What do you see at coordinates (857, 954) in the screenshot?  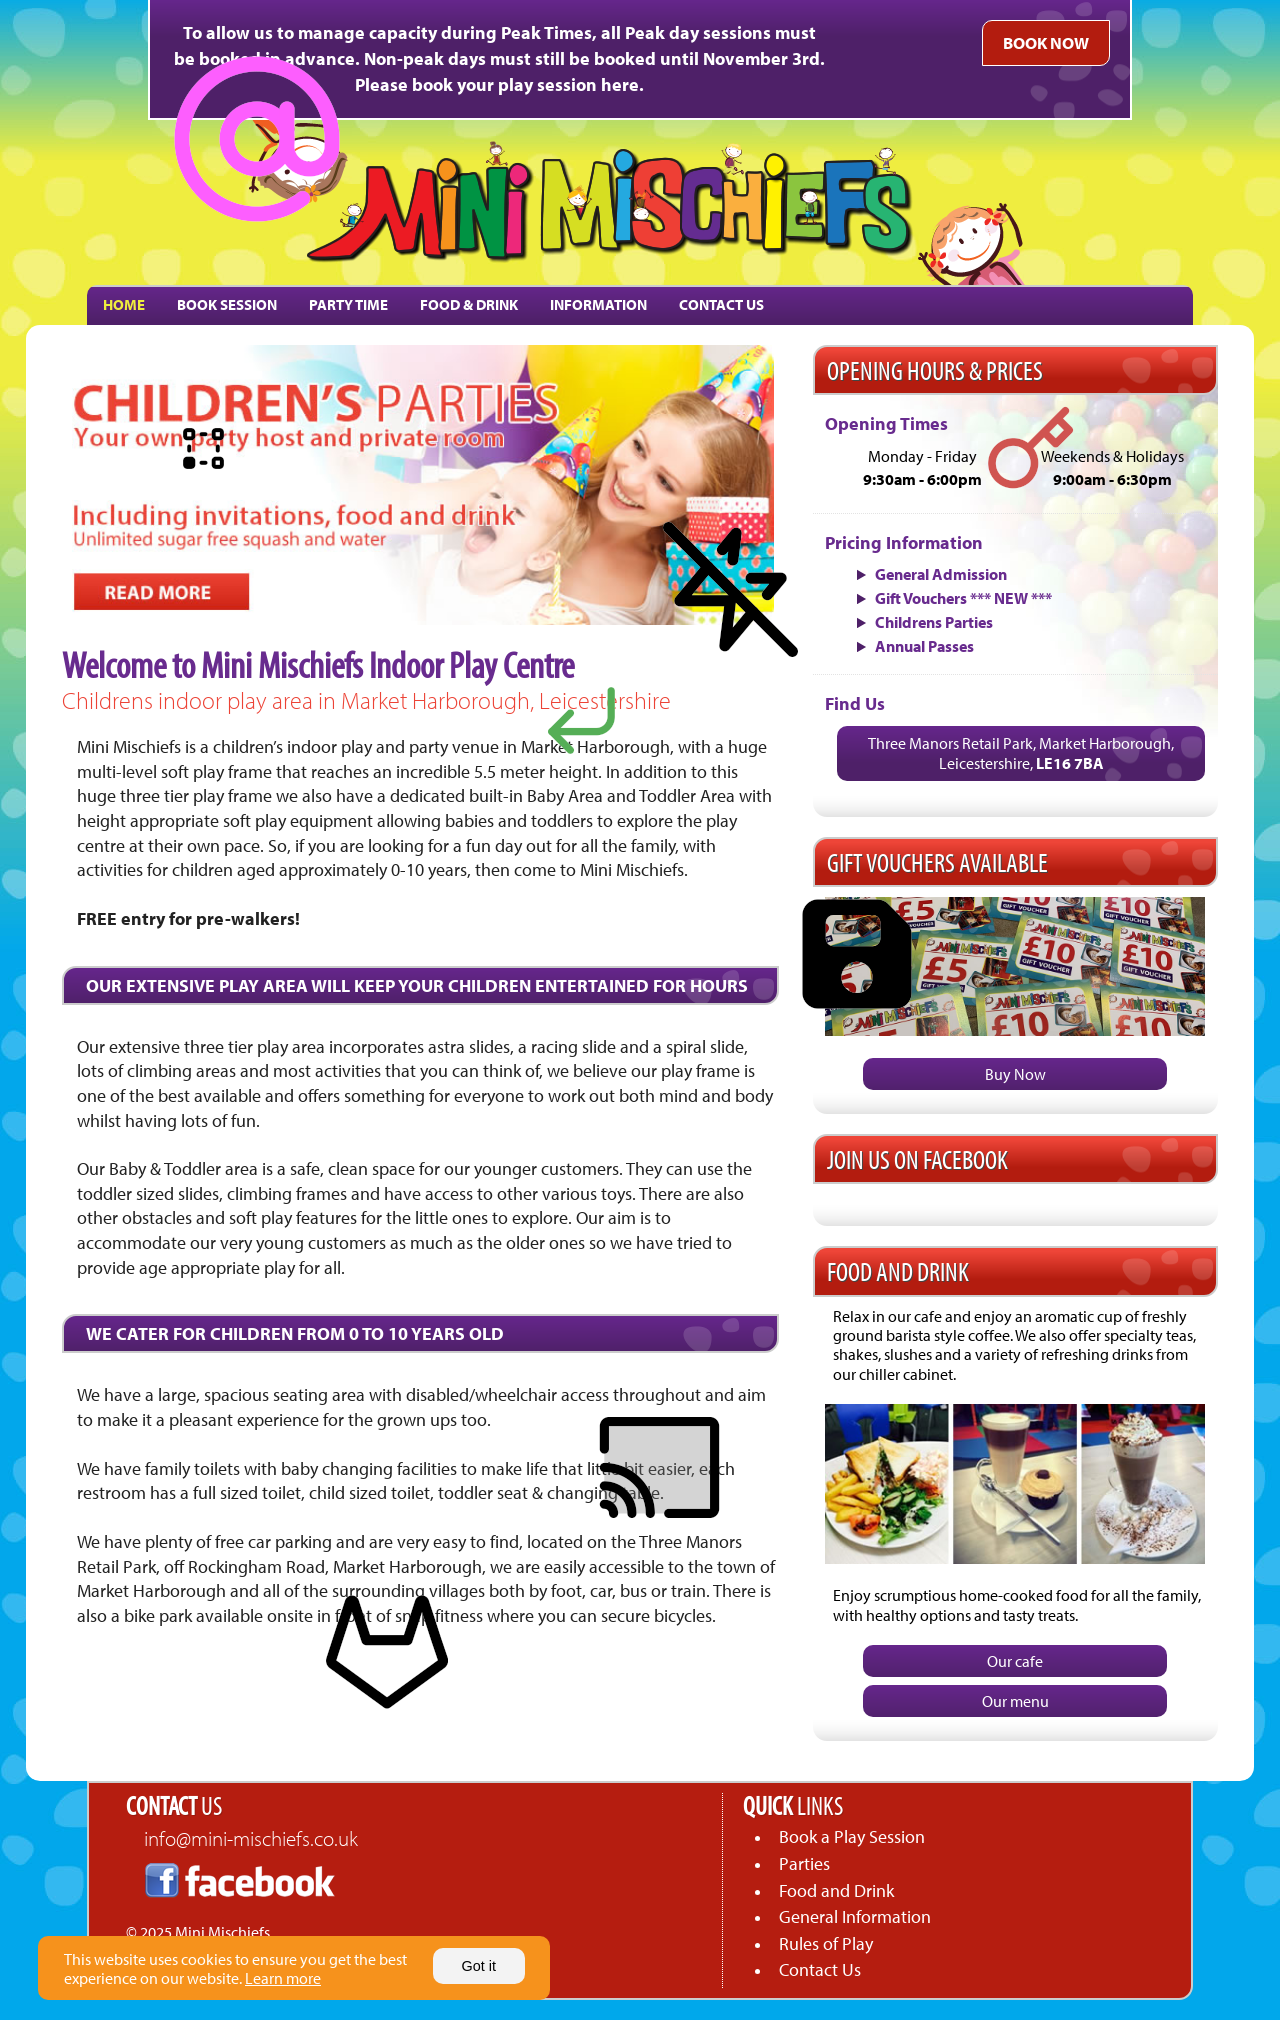 I see `save current file or document` at bounding box center [857, 954].